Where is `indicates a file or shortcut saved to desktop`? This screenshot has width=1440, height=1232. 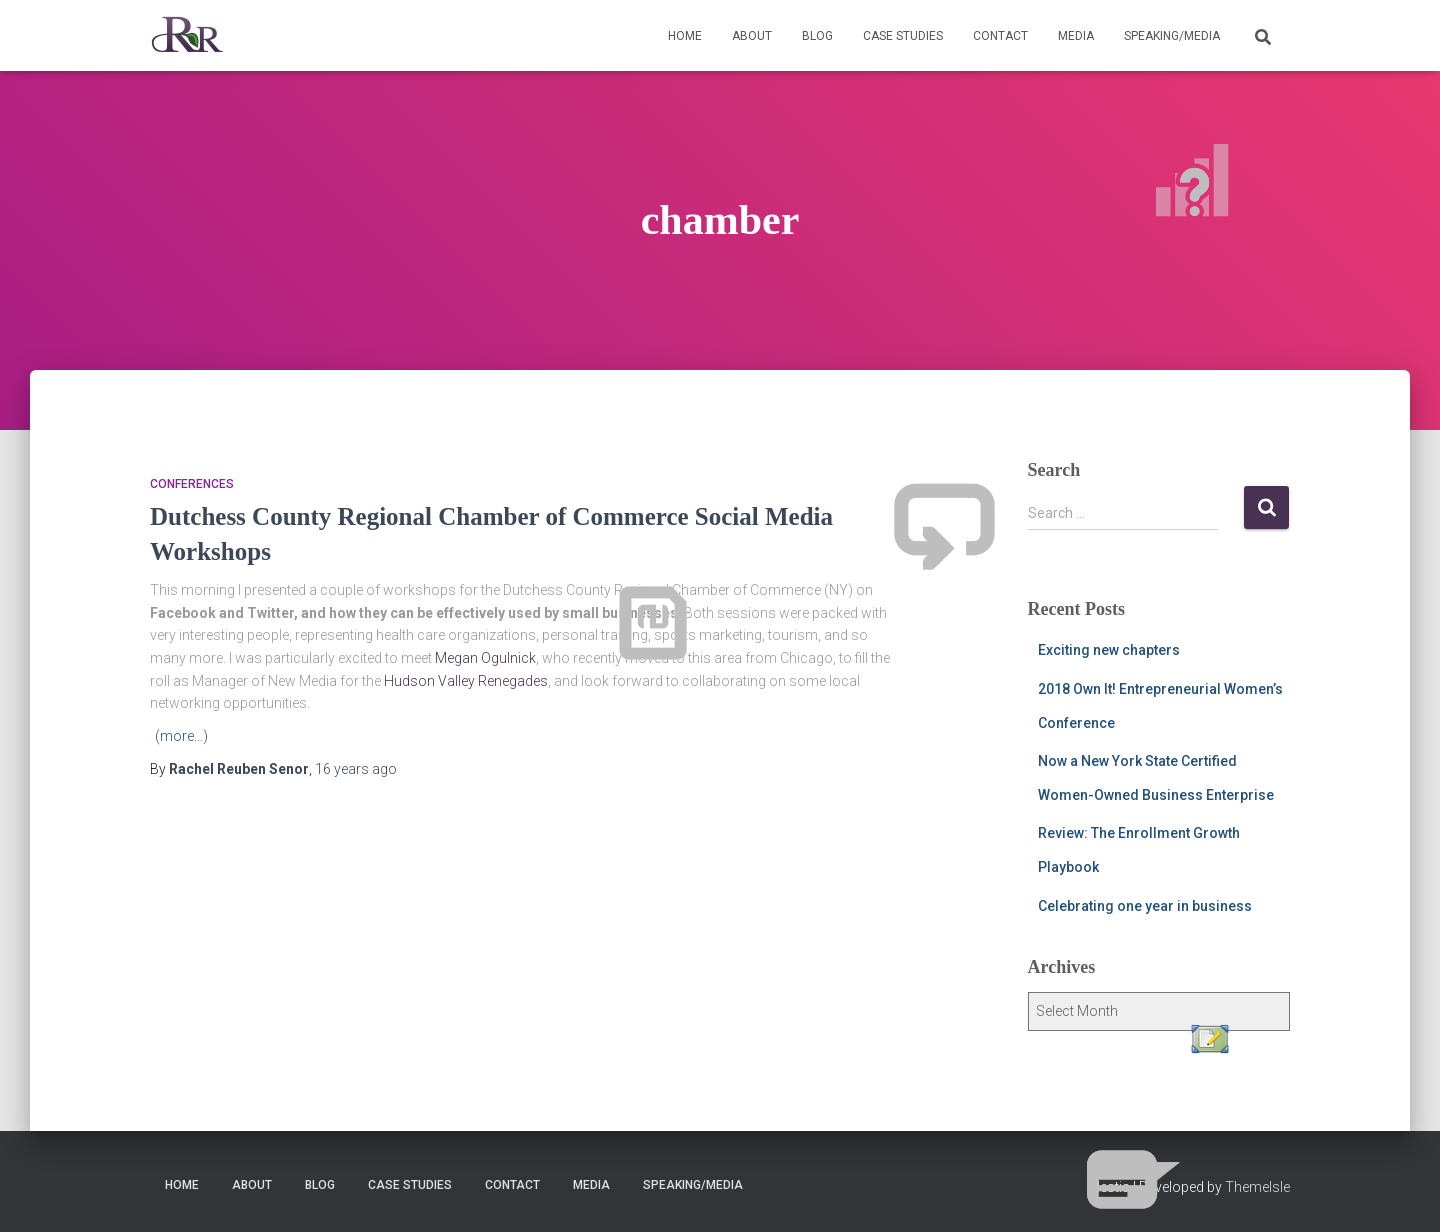
indicates a file or shortcut saved to desktop is located at coordinates (1210, 1039).